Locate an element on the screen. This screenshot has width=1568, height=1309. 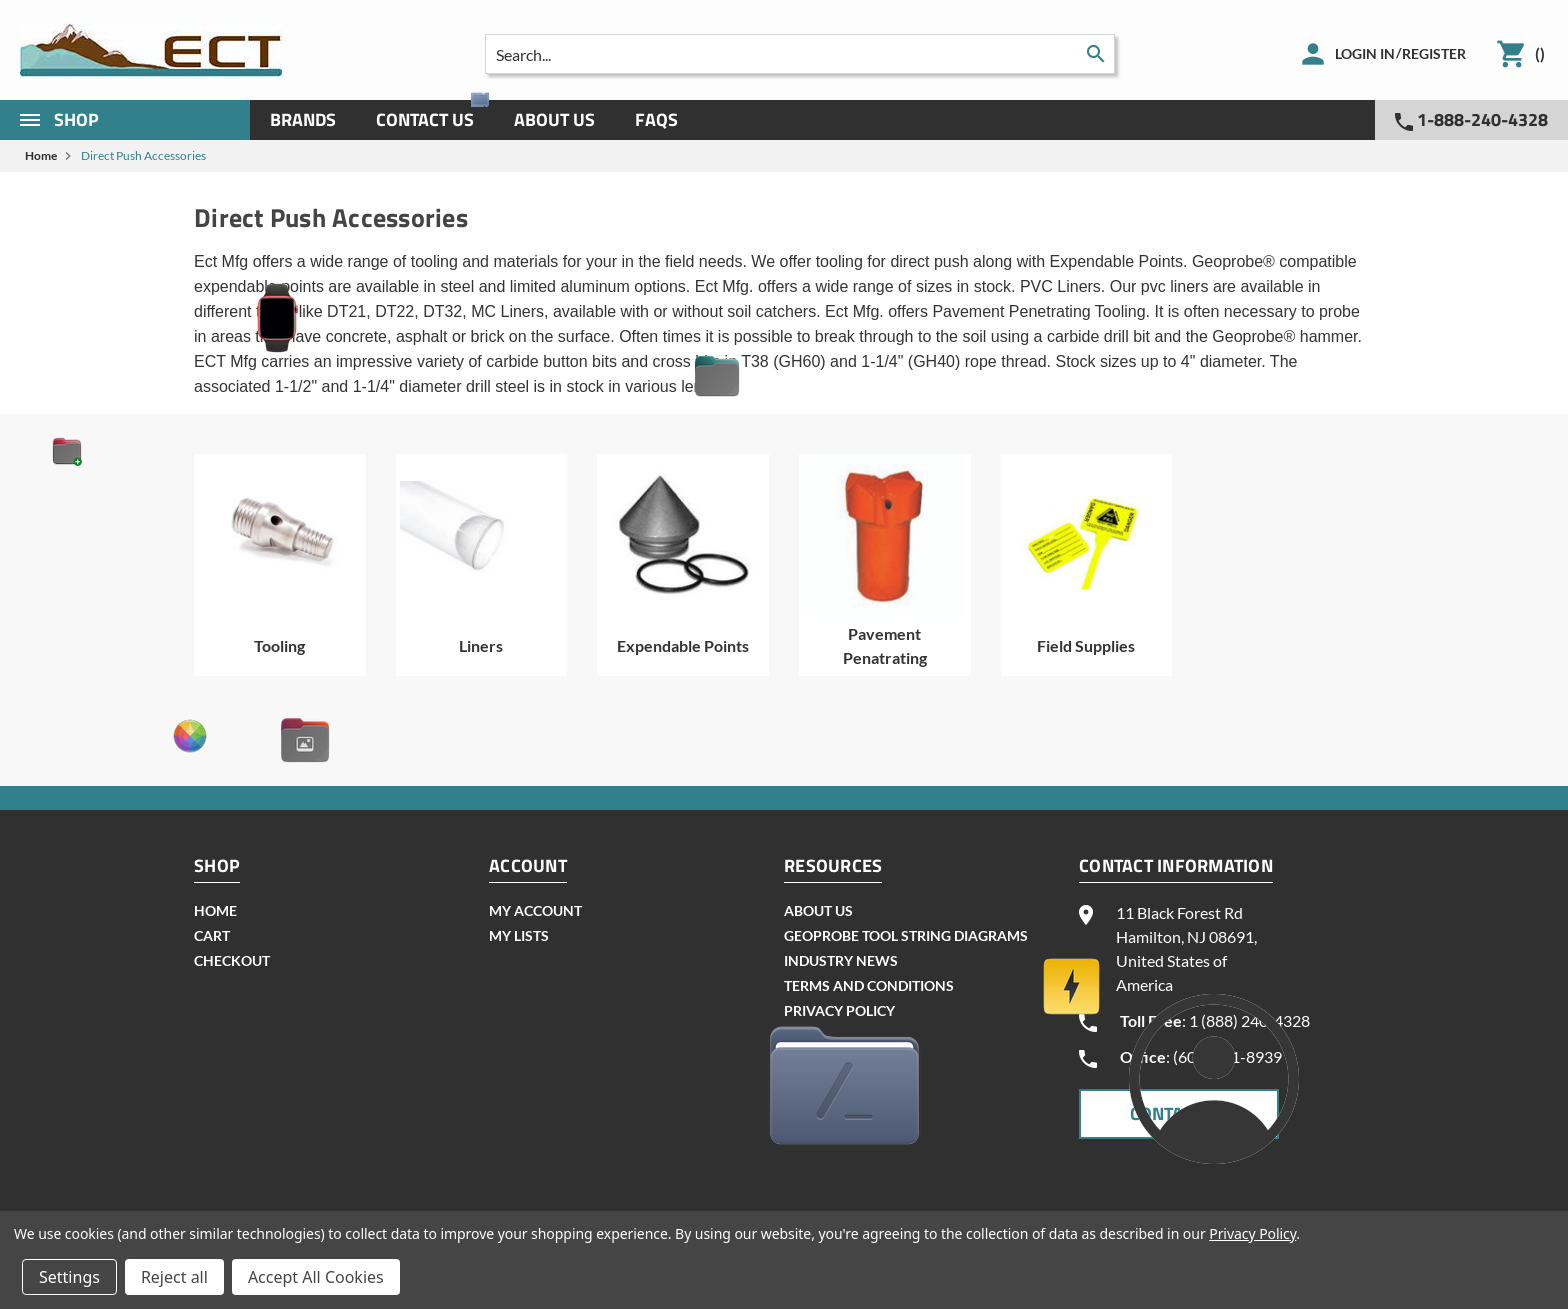
access the root directory is located at coordinates (844, 1085).